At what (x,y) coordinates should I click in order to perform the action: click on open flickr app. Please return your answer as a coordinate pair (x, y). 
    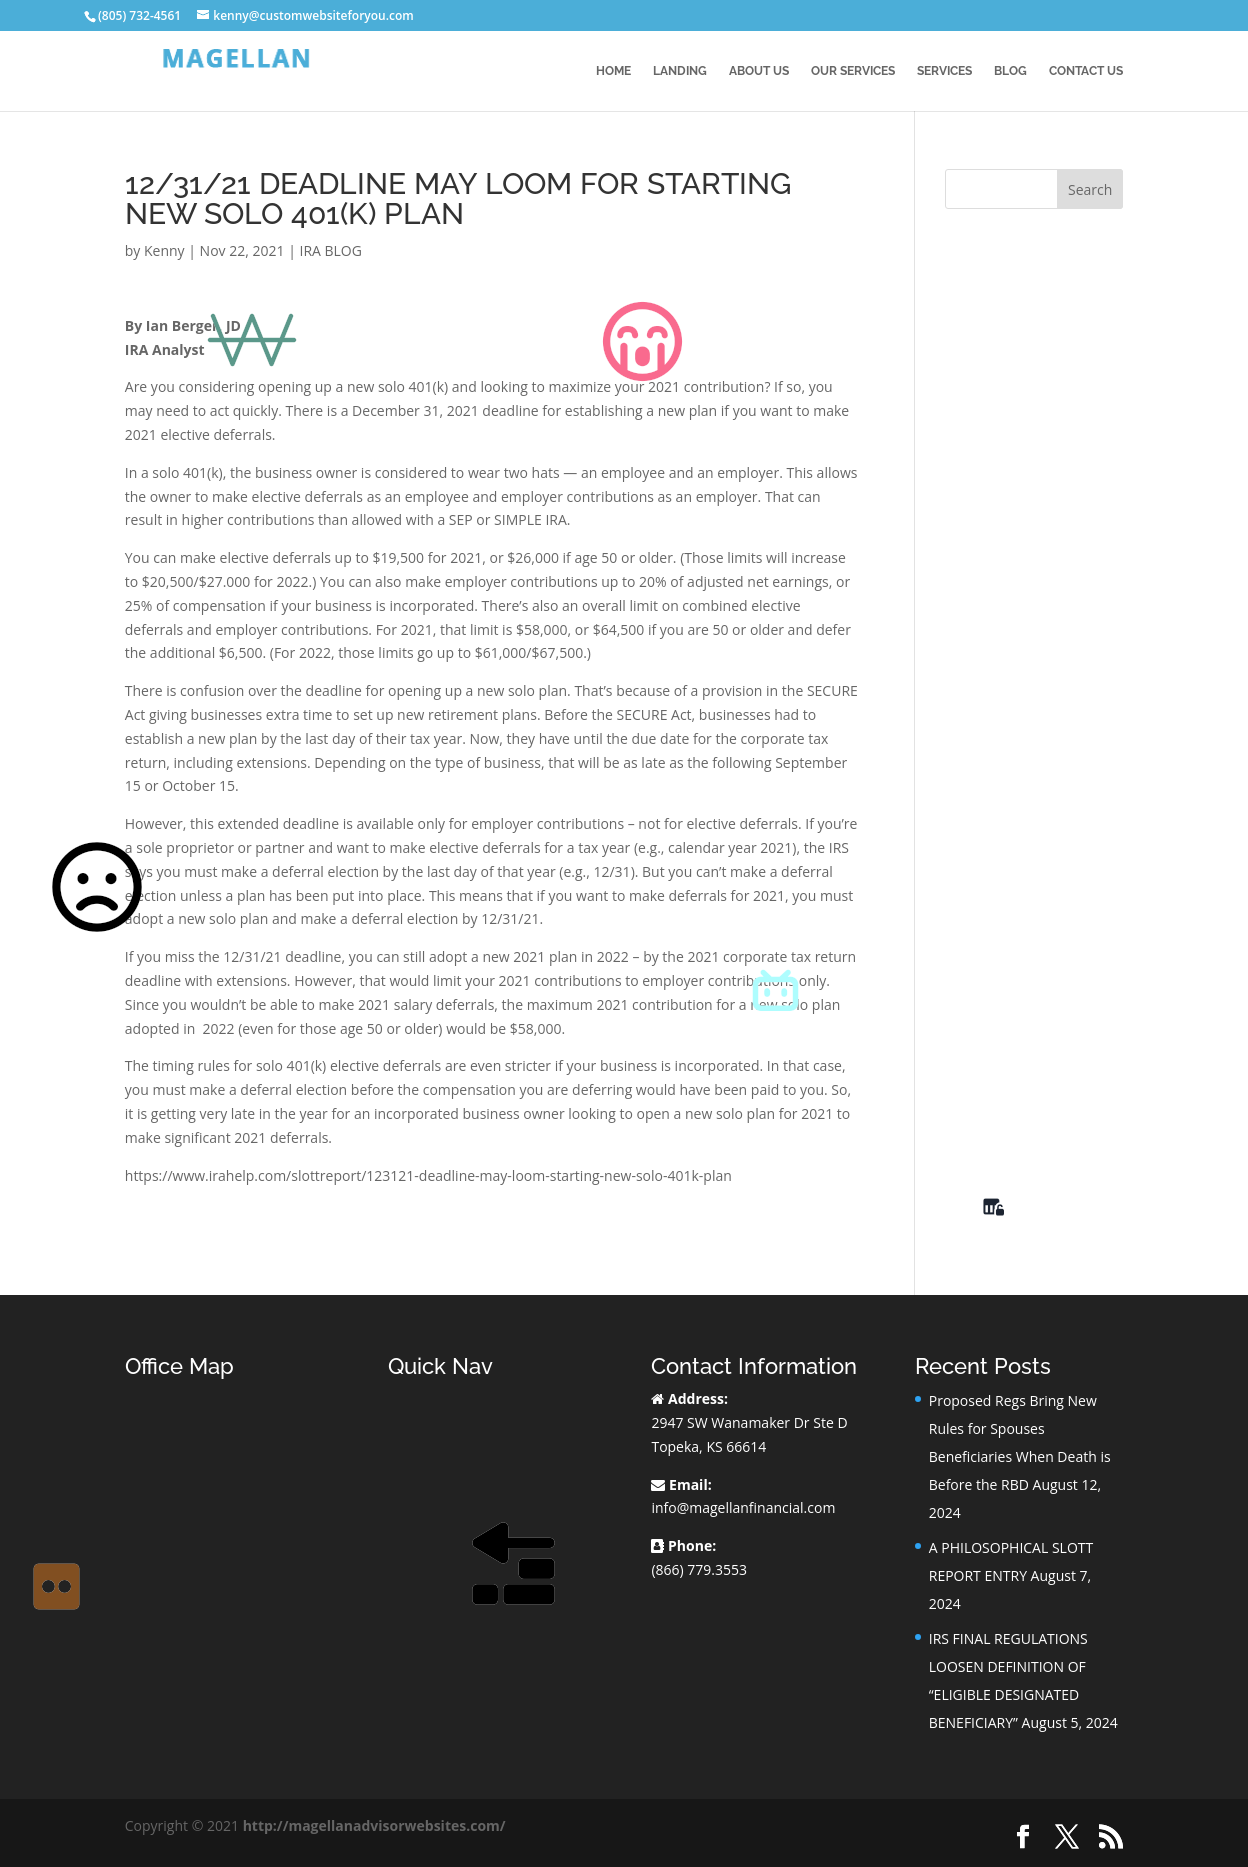
    Looking at the image, I should click on (56, 1586).